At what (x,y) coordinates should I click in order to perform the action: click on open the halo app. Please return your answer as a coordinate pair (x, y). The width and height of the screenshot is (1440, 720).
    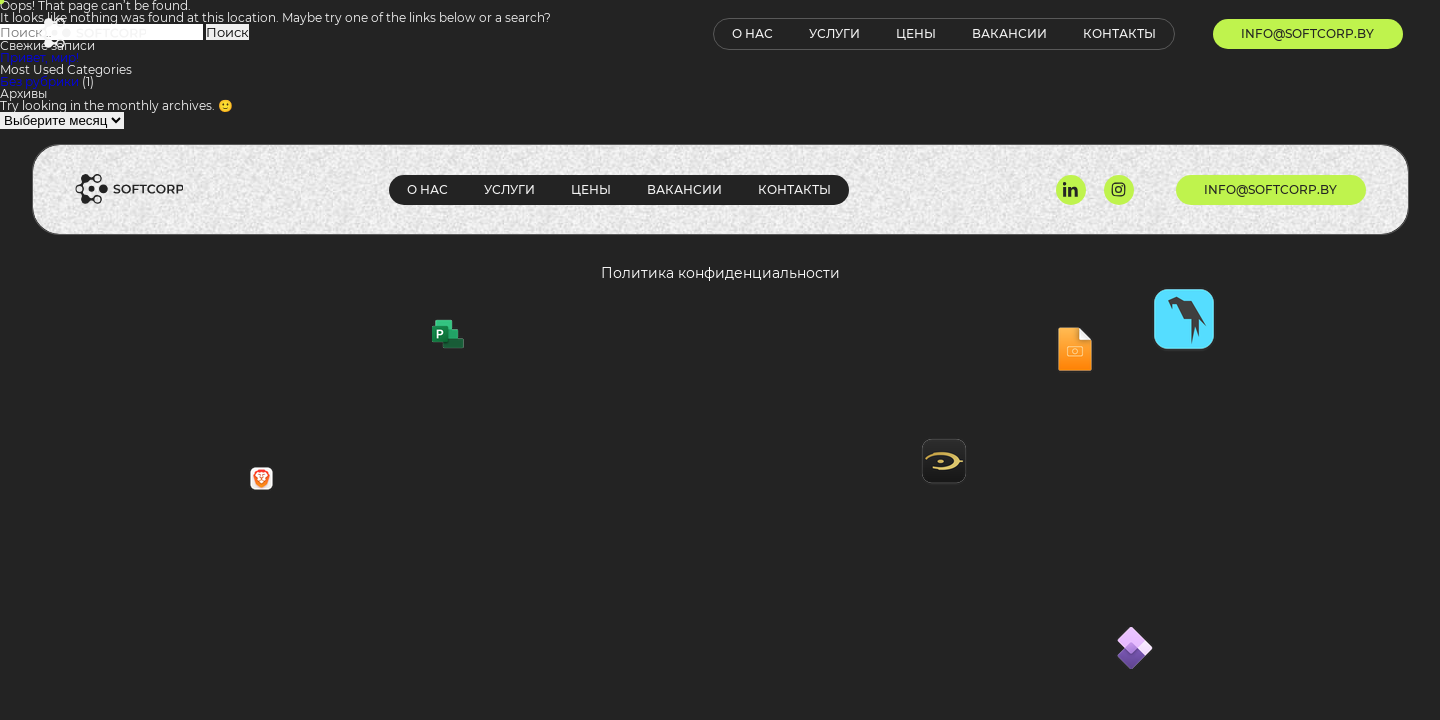
    Looking at the image, I should click on (944, 461).